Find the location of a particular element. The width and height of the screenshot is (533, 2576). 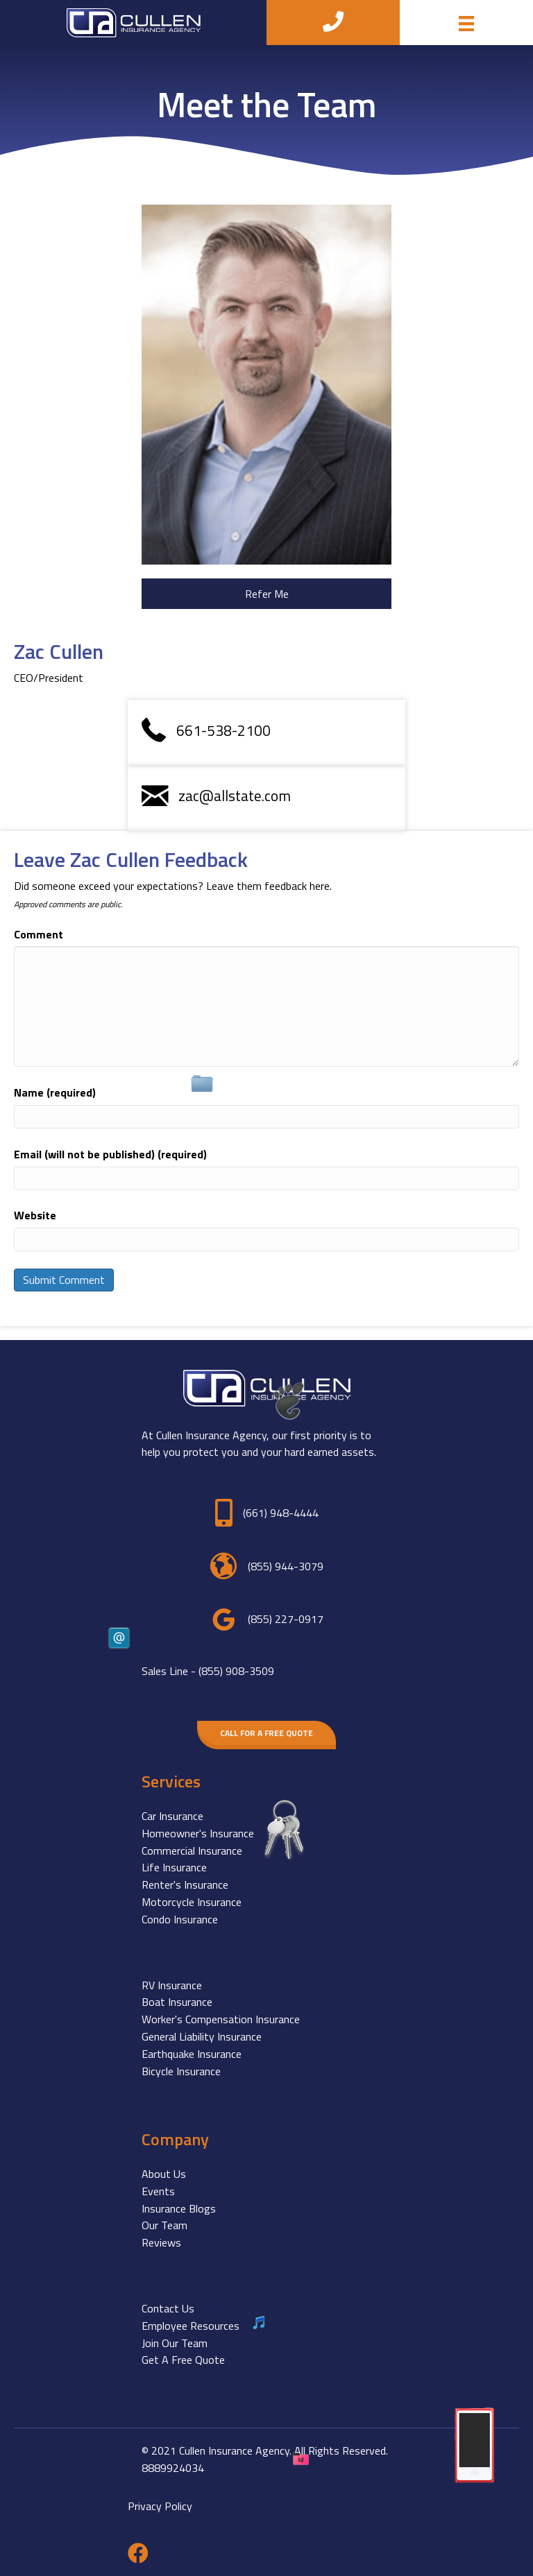

access the GNOME desktop home or start menu is located at coordinates (289, 1401).